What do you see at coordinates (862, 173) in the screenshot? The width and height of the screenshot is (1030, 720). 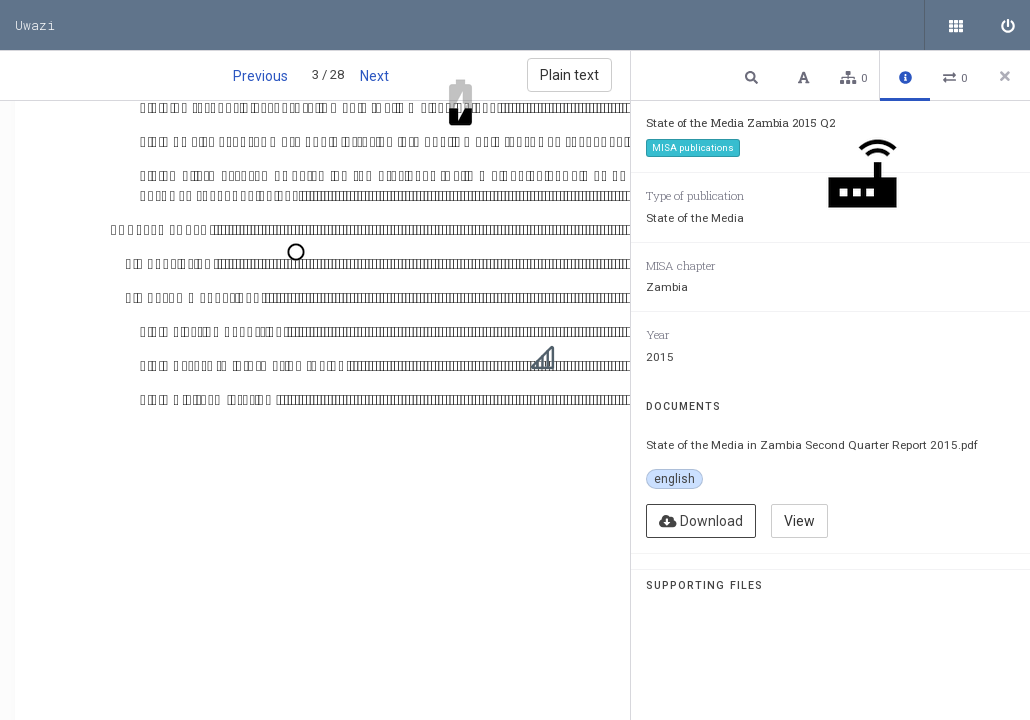 I see `access router or network device settings` at bounding box center [862, 173].